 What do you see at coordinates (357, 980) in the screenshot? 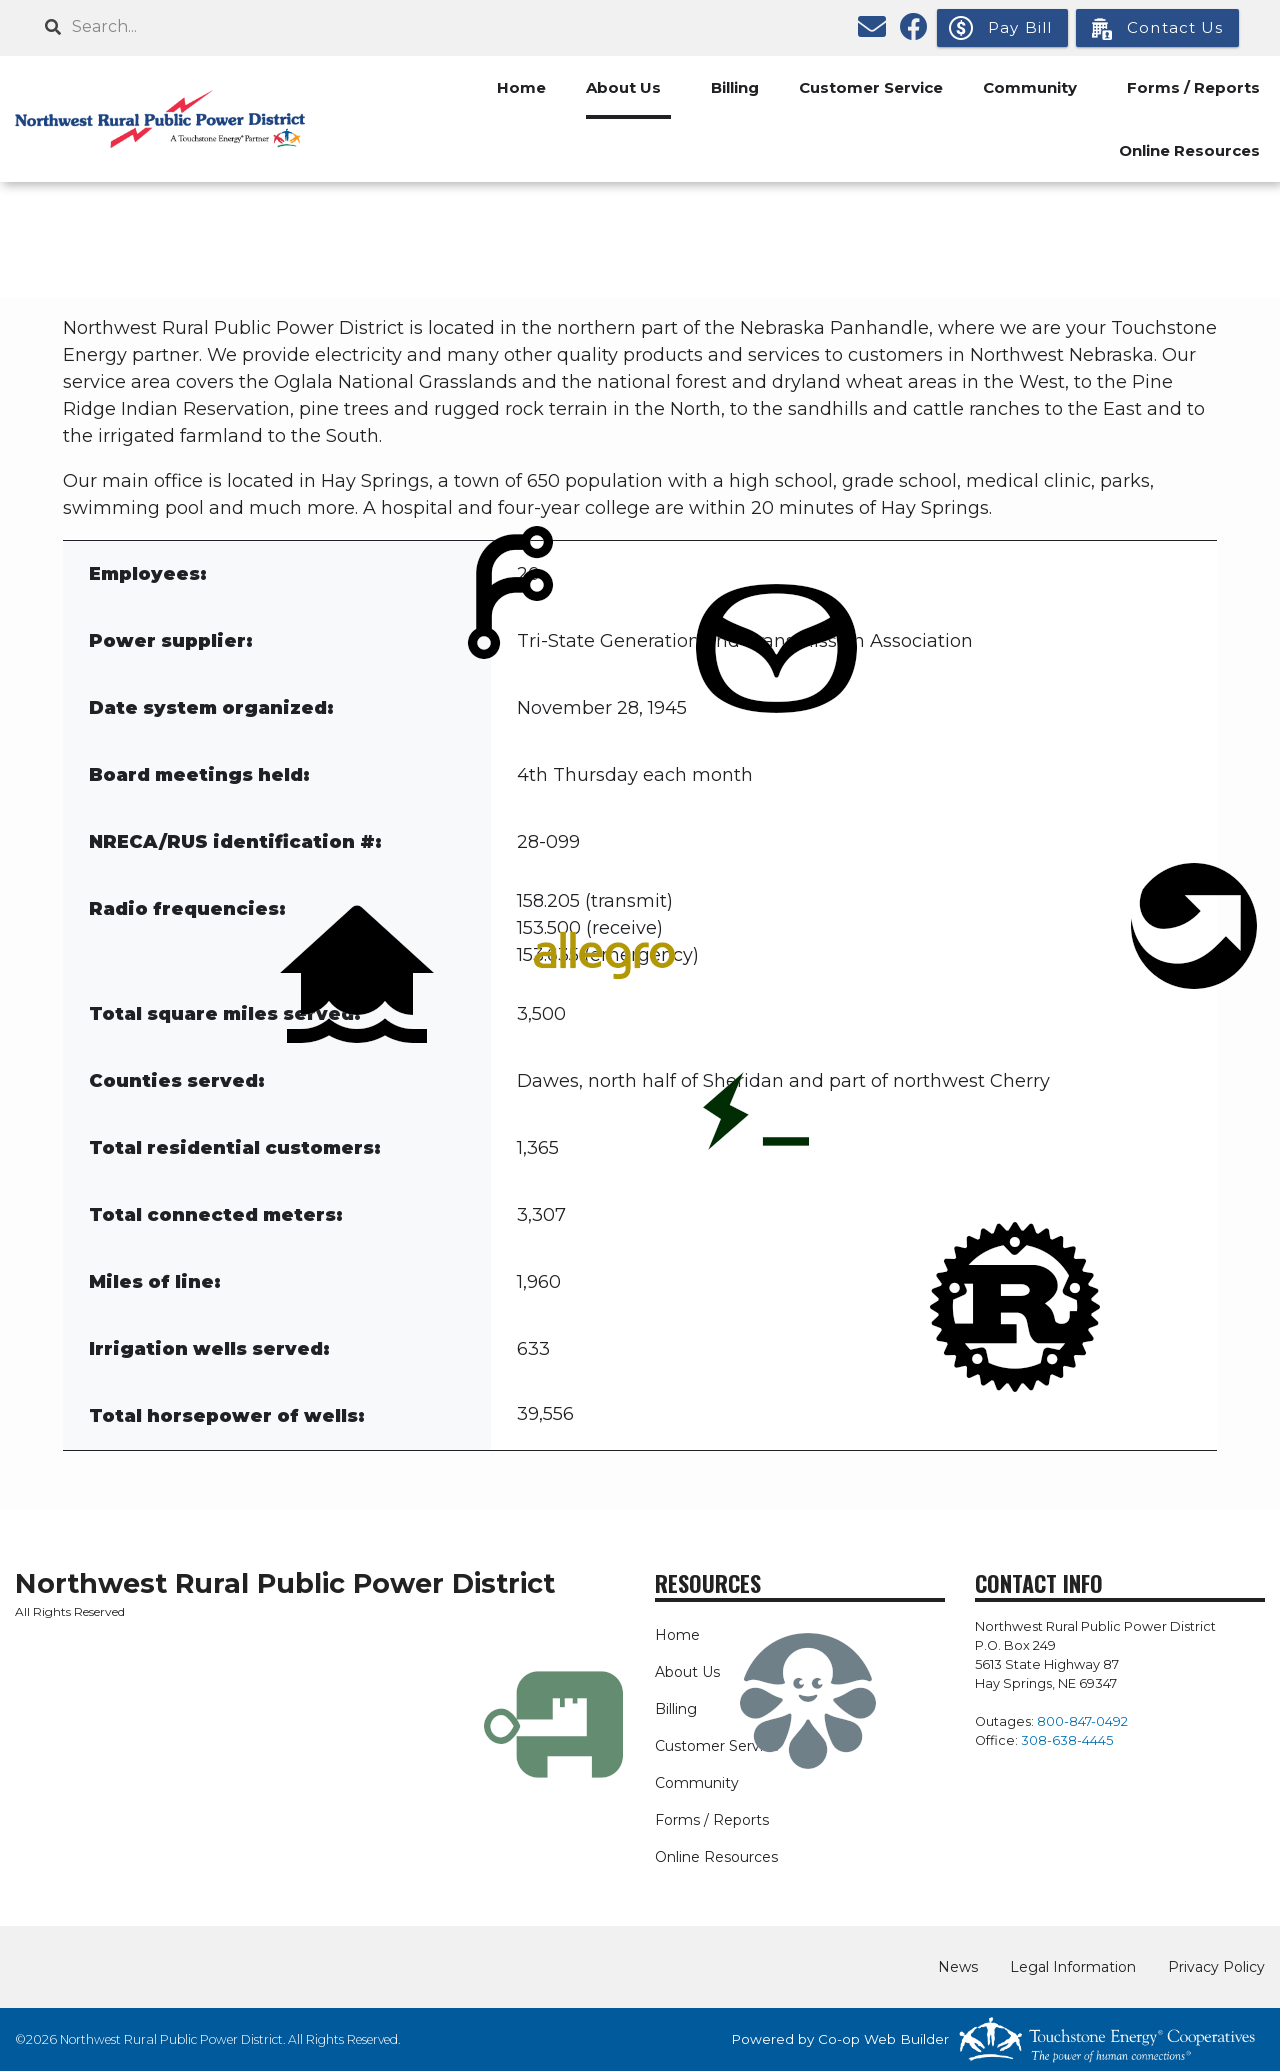
I see `indicates flood warning or alert` at bounding box center [357, 980].